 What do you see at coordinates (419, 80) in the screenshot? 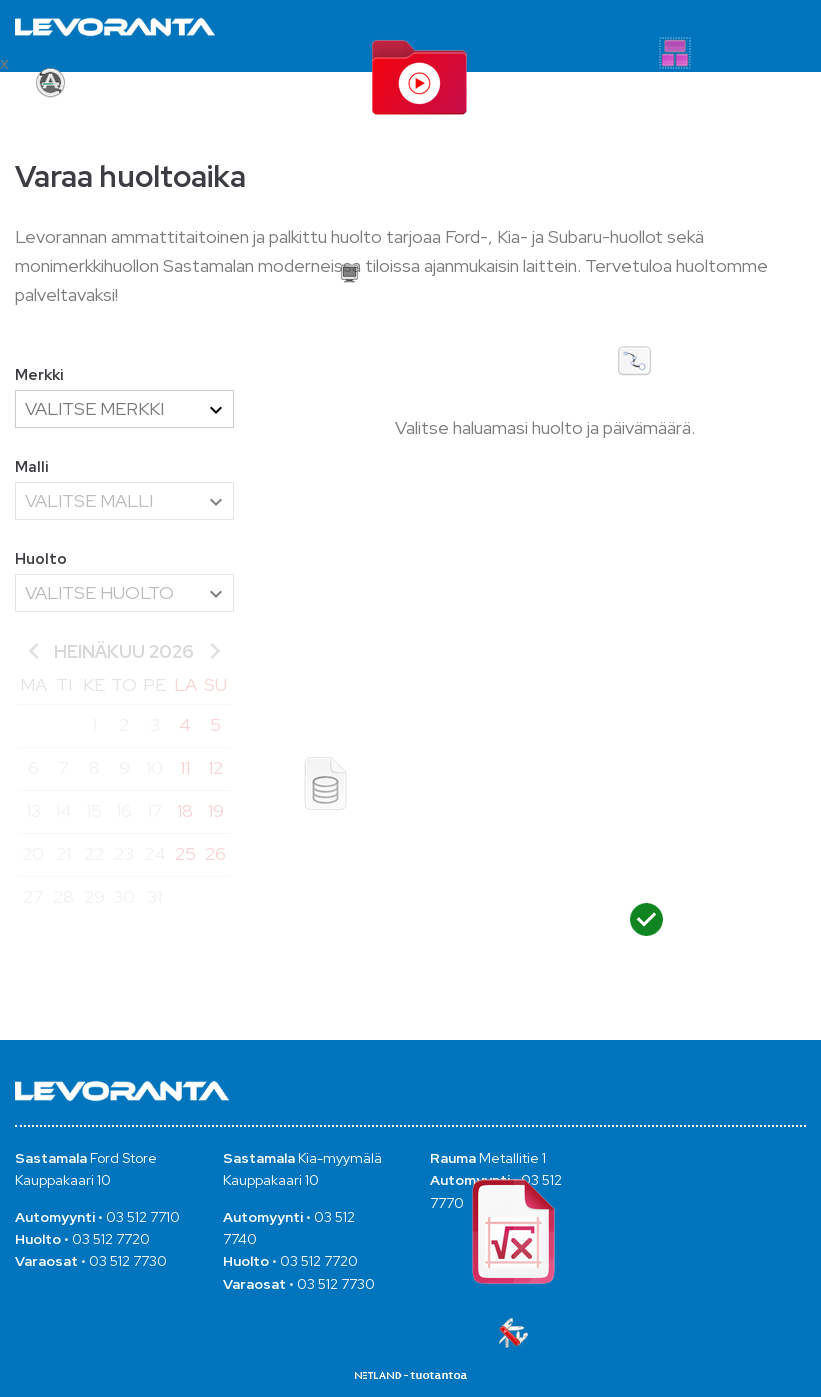
I see `open folder containing youtube music files` at bounding box center [419, 80].